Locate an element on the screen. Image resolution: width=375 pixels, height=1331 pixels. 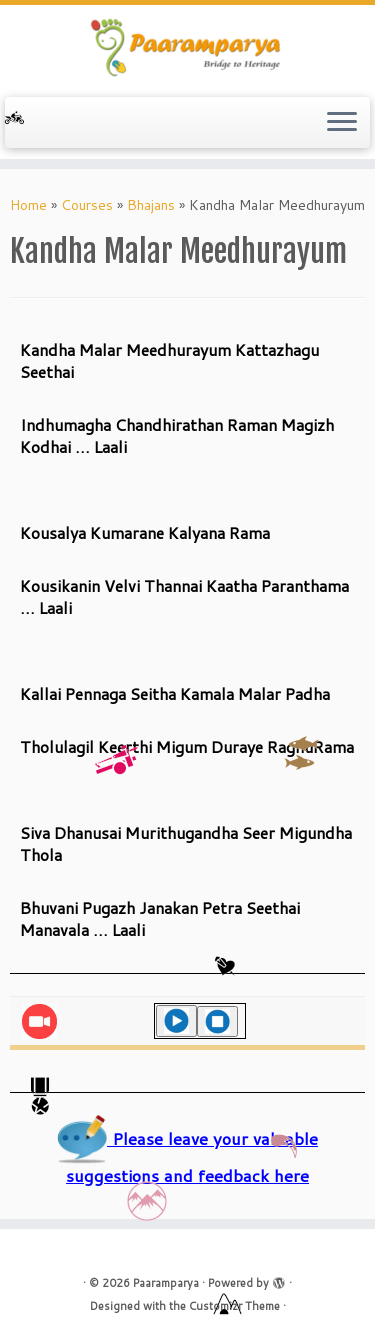
explore cave or dungeon location is located at coordinates (227, 1304).